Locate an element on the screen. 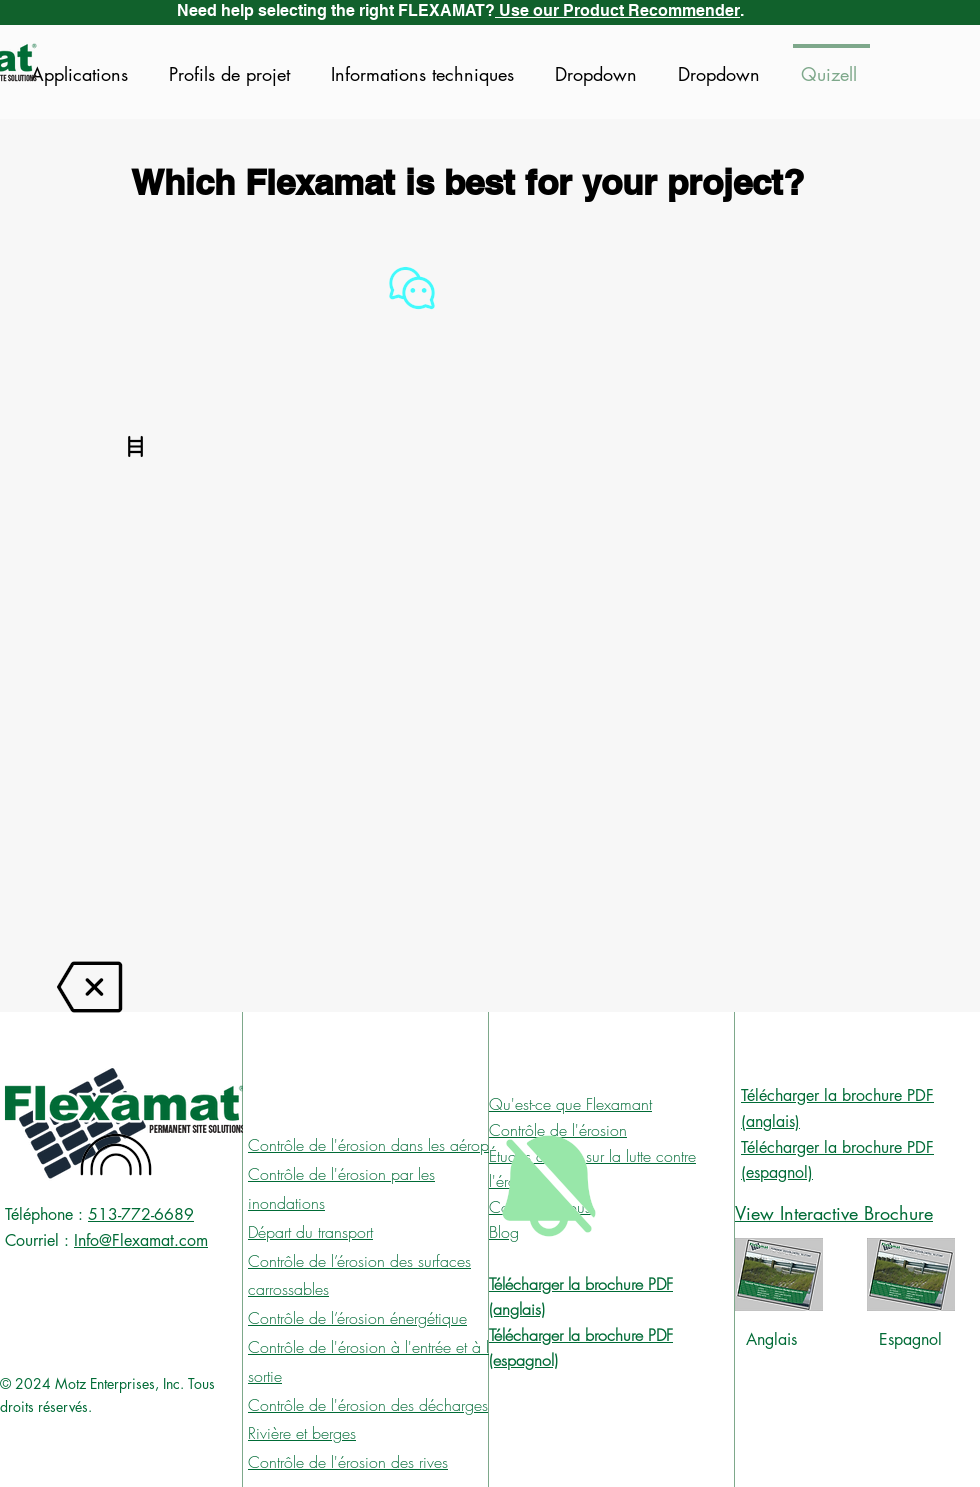  open WeChat messaging app is located at coordinates (412, 288).